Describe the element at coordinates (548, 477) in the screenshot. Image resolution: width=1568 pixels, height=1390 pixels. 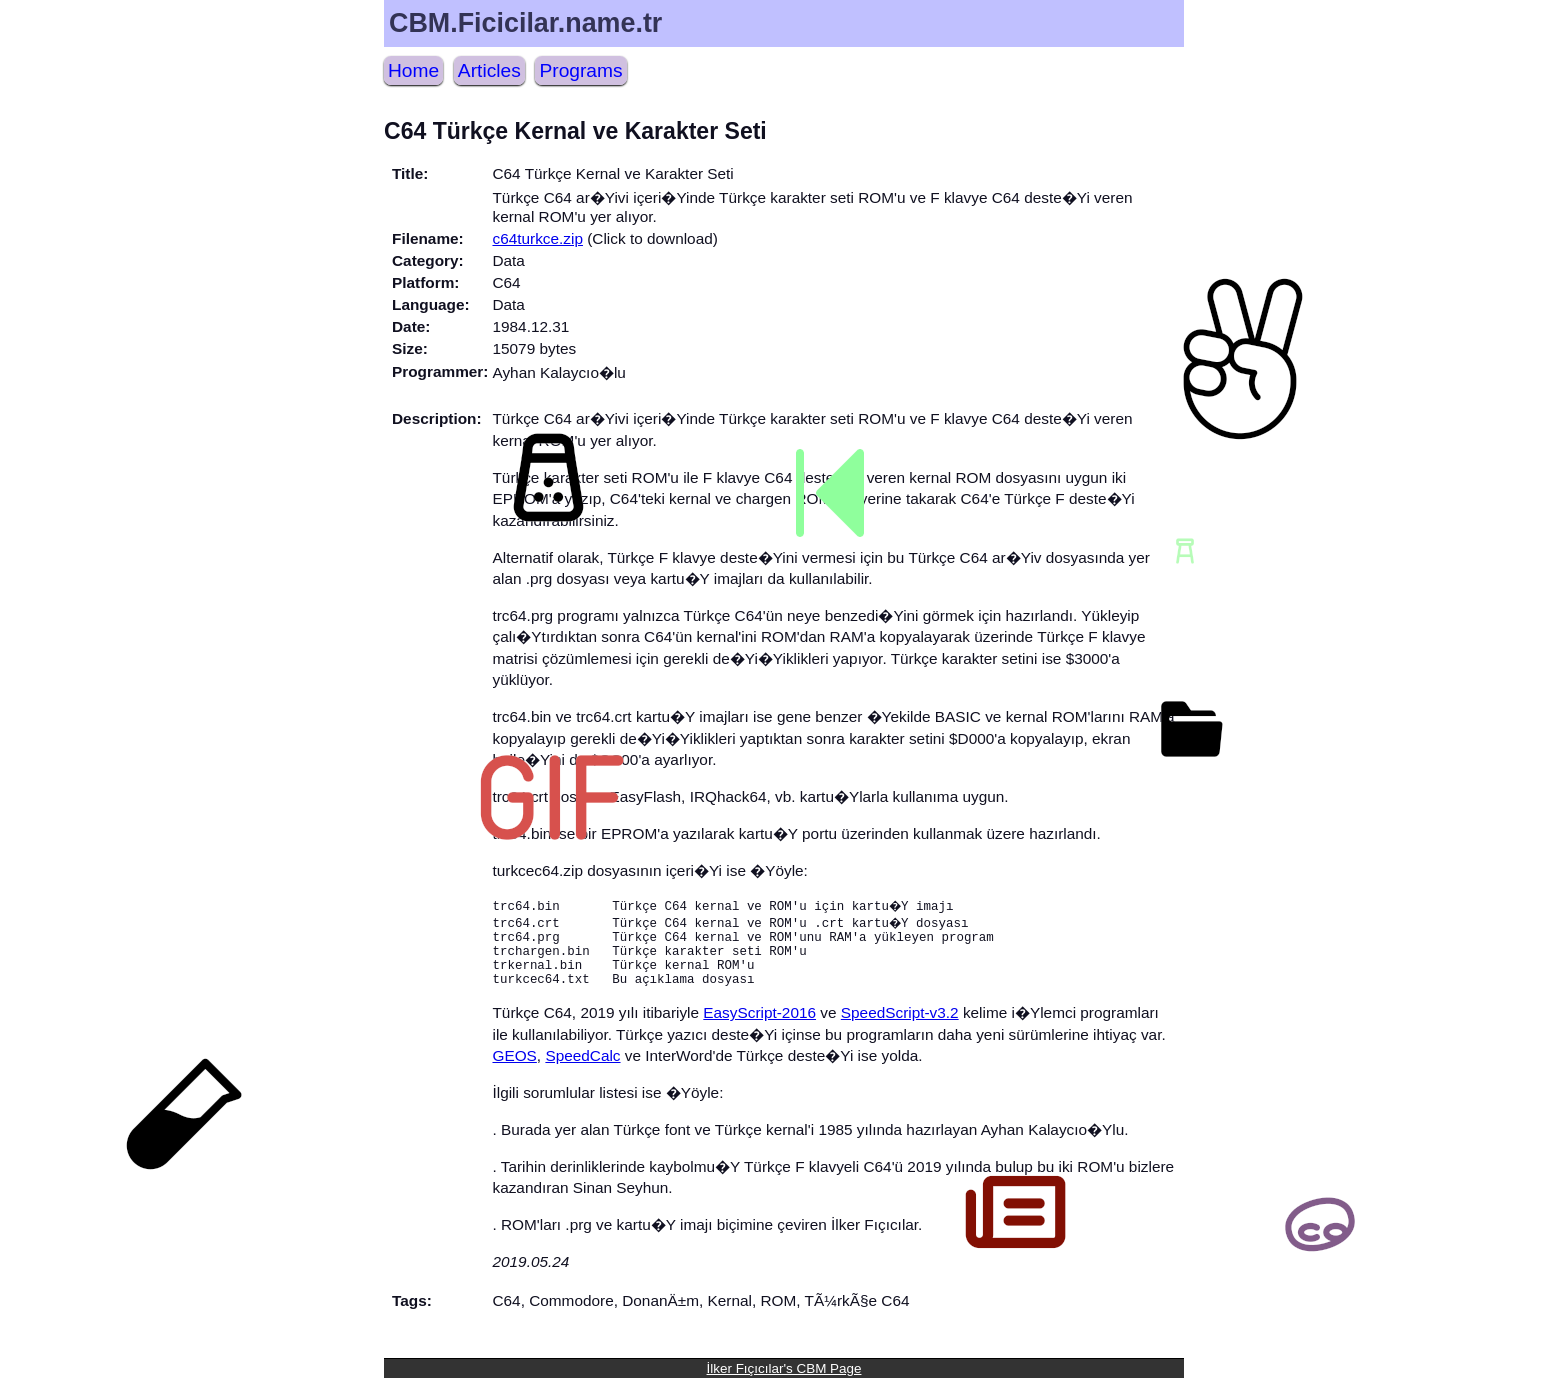
I see `adjust salt or seasoning preferences` at that location.